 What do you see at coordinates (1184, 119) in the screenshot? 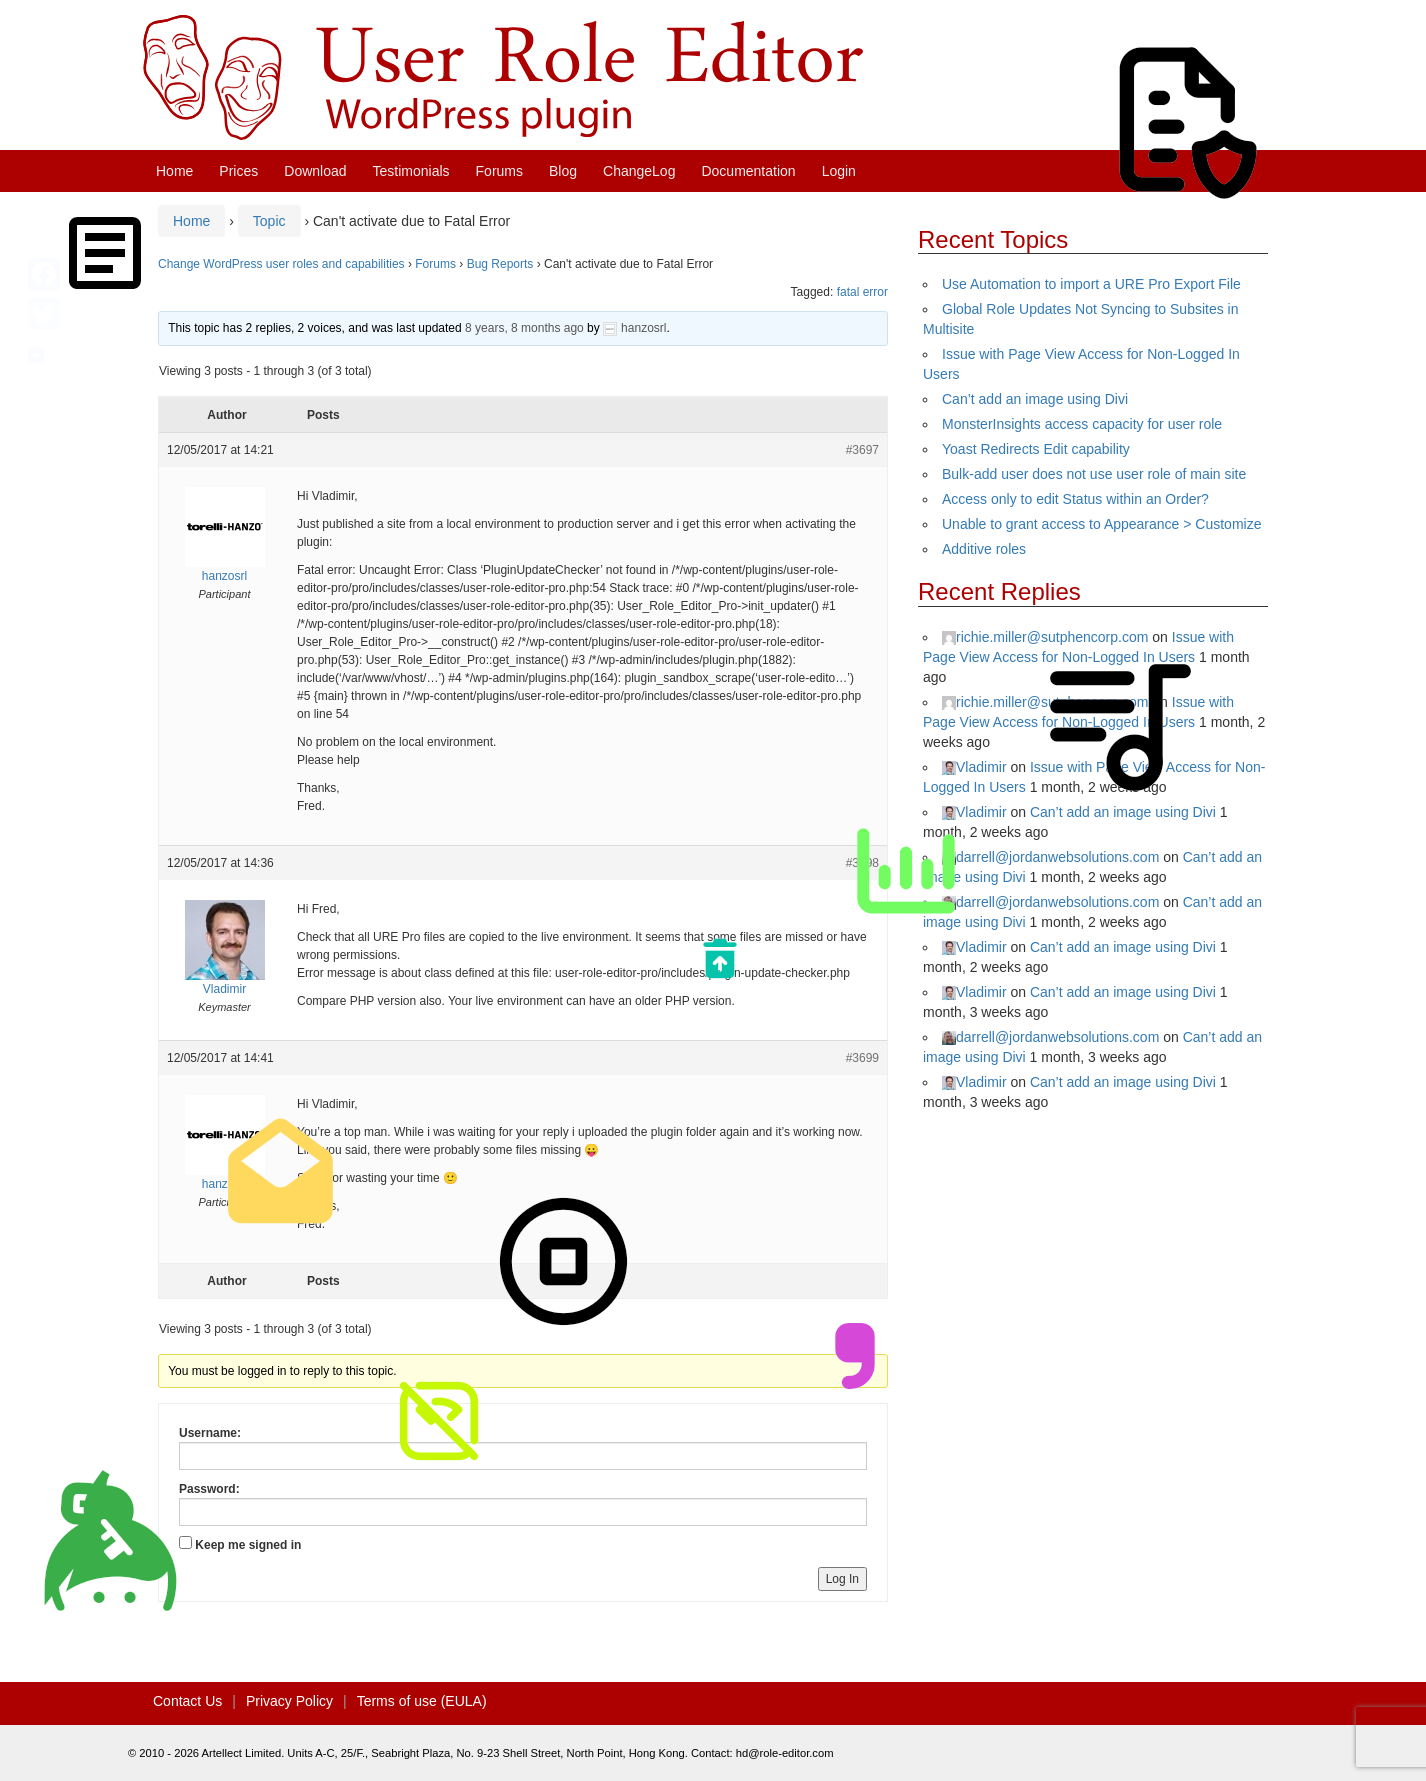
I see `view protected or secure document` at bounding box center [1184, 119].